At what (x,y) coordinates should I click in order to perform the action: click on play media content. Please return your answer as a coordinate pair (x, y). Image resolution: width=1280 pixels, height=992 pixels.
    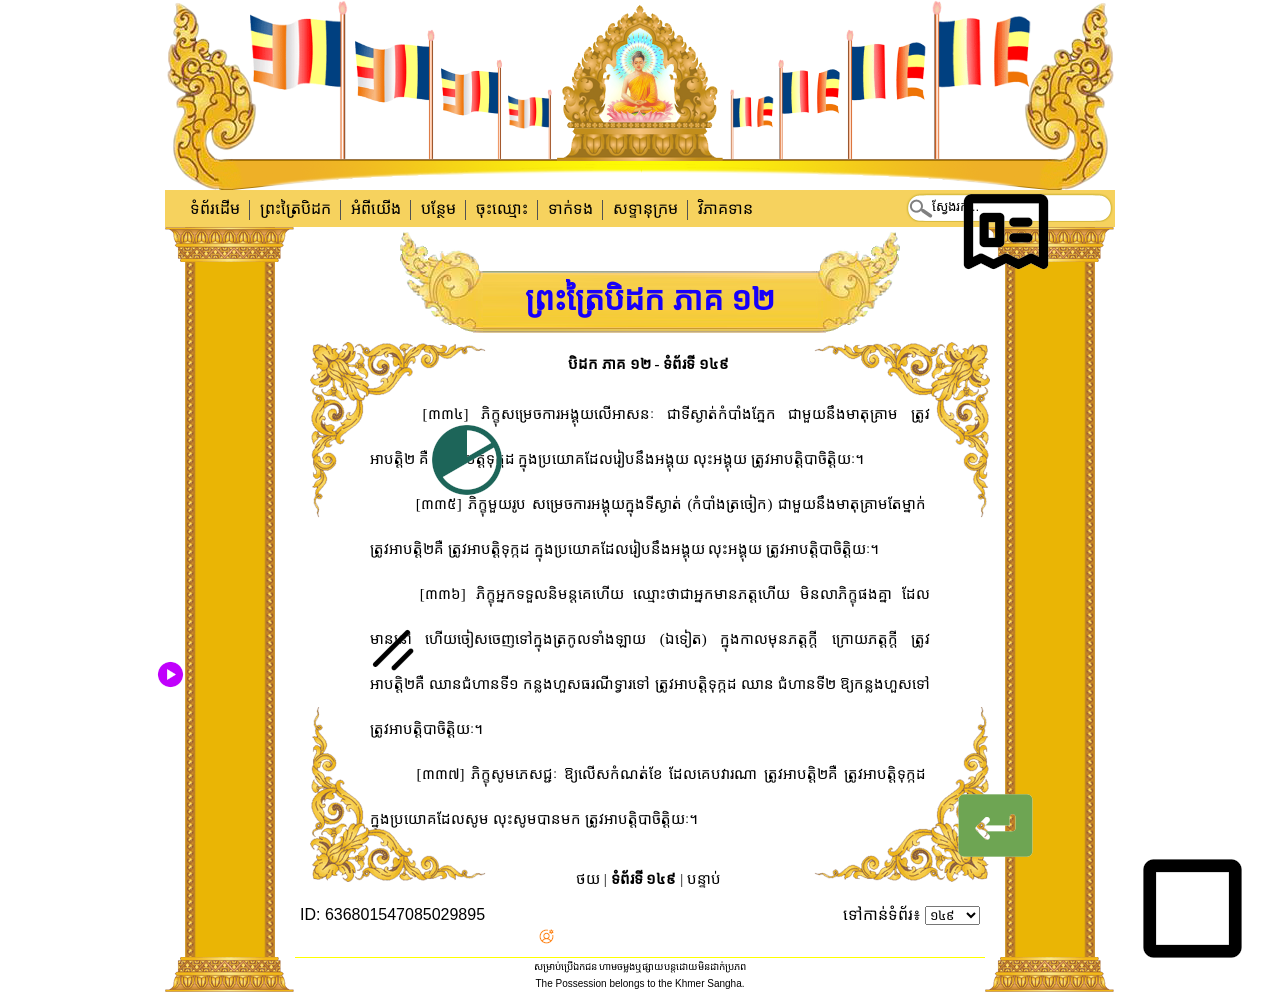
    Looking at the image, I should click on (170, 674).